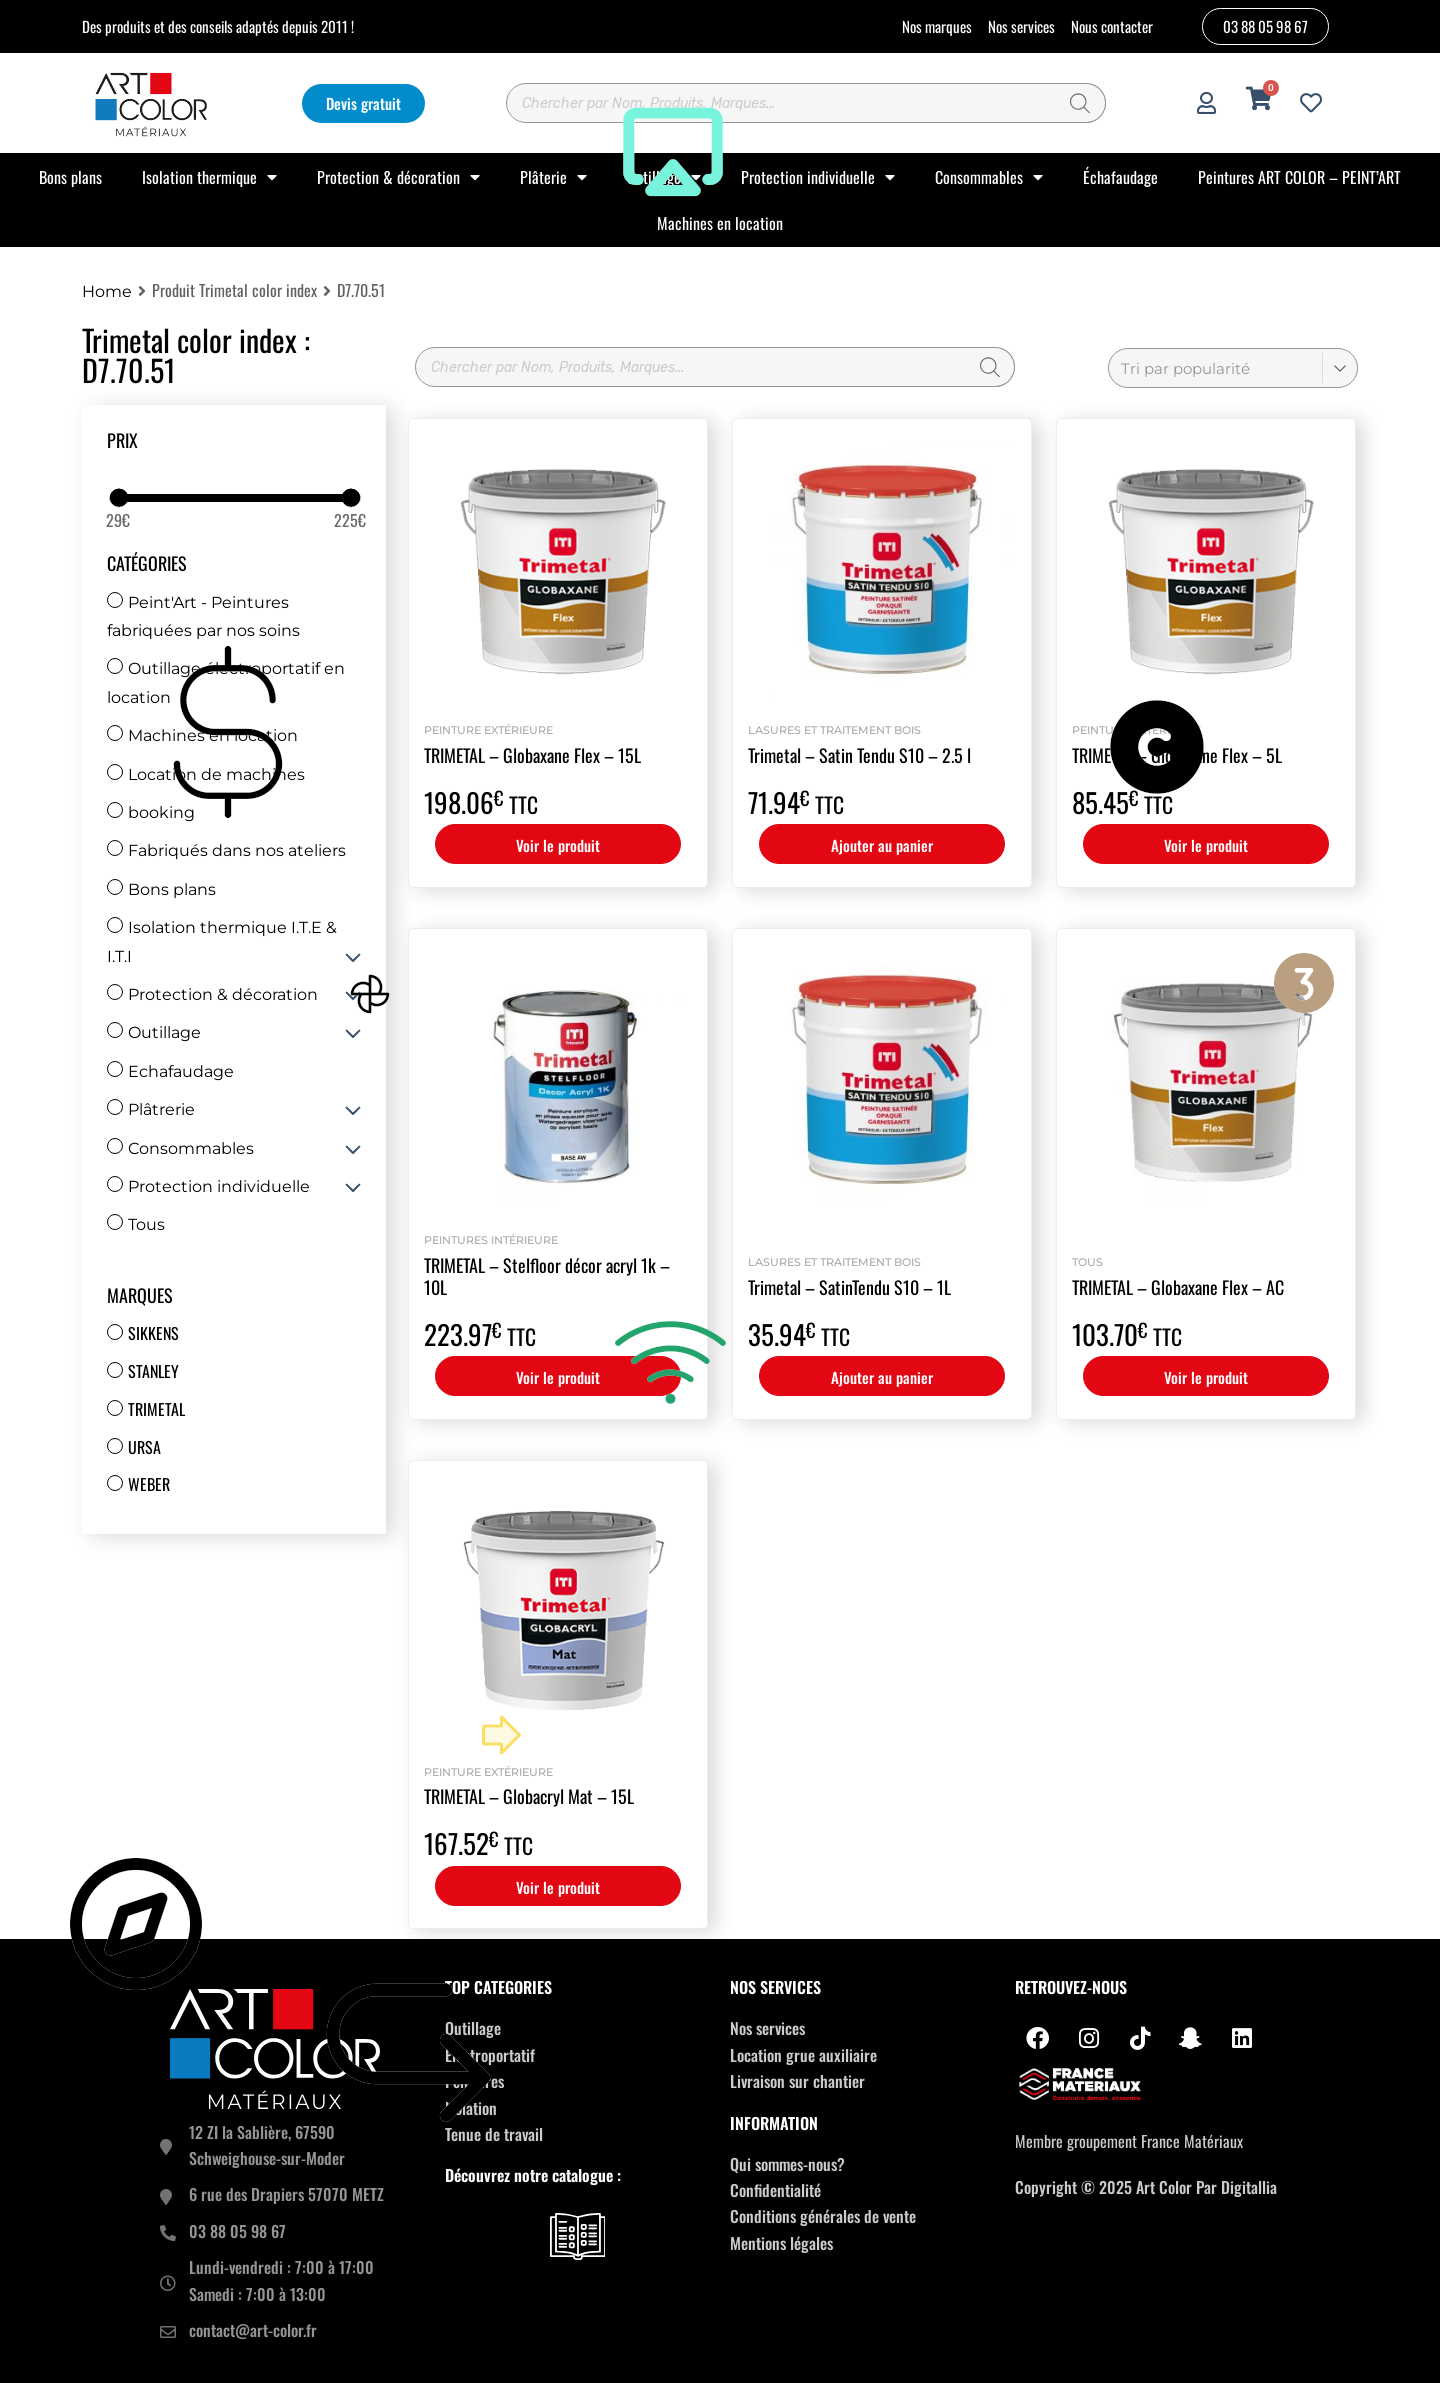 The width and height of the screenshot is (1440, 2383). Describe the element at coordinates (673, 150) in the screenshot. I see `stream content to an external display` at that location.